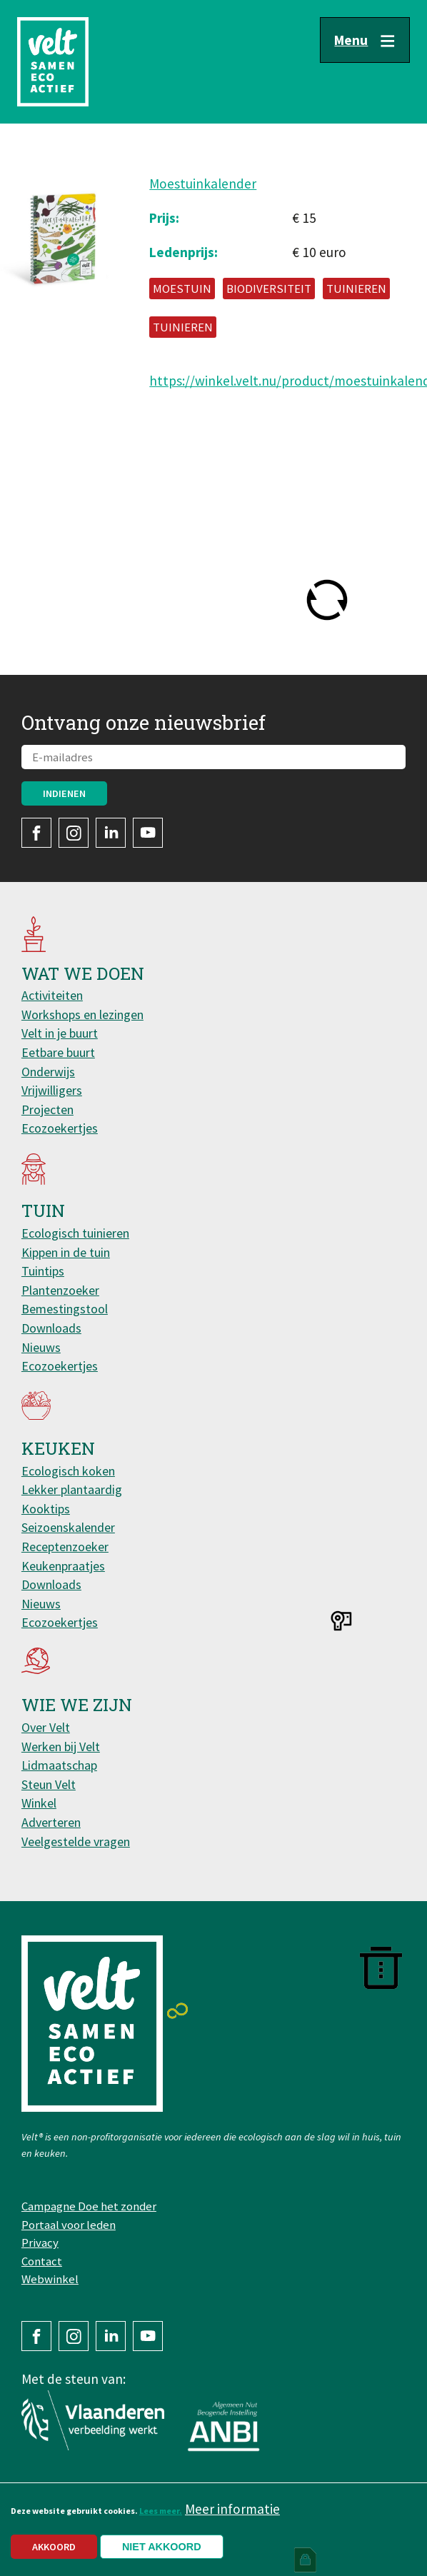  I want to click on DV camcorder or digital video camera, so click(341, 1620).